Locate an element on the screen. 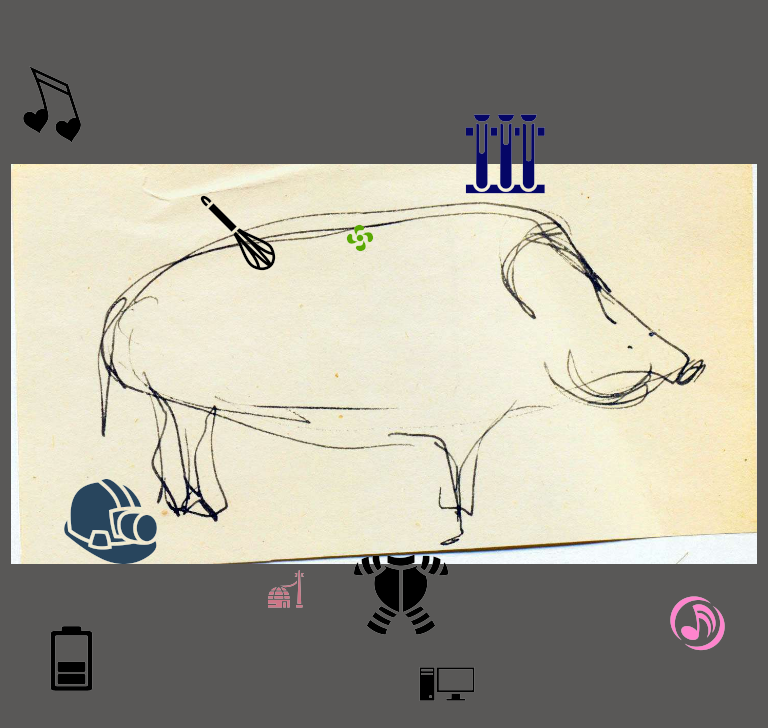 This screenshot has height=728, width=768. browse romantic or love-themed music is located at coordinates (52, 104).